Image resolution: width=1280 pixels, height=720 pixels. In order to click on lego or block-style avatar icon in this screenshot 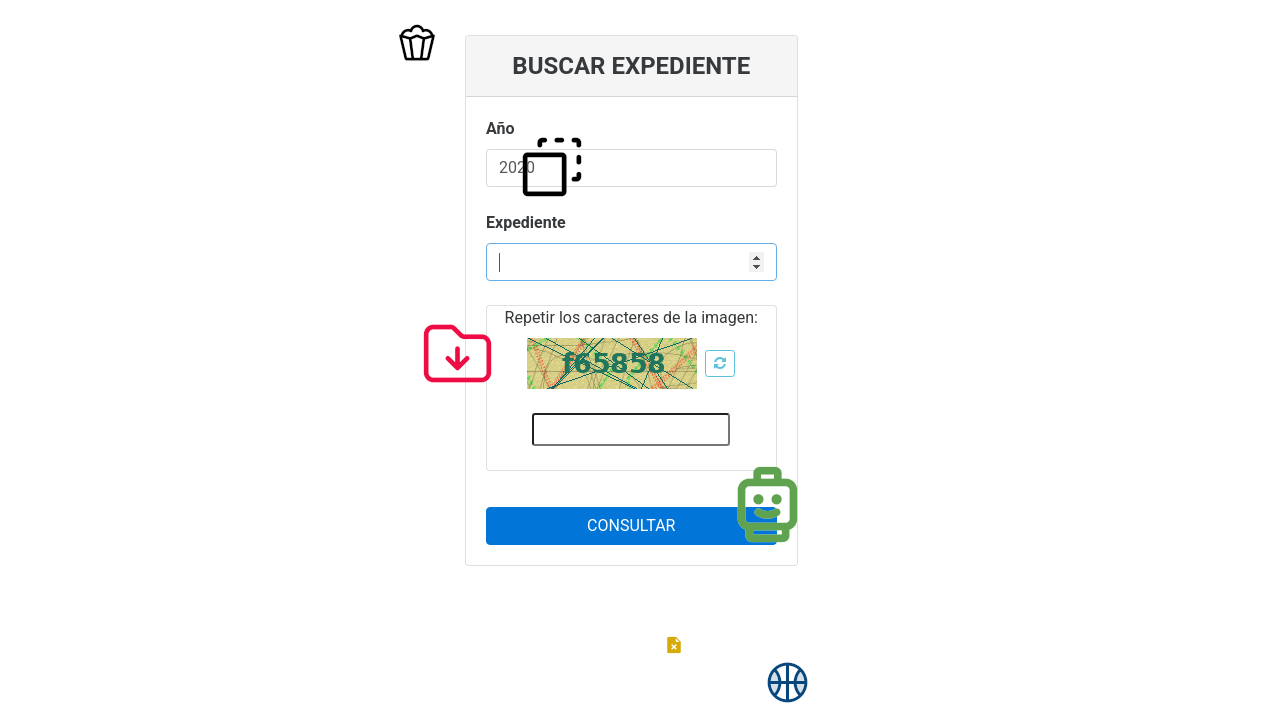, I will do `click(767, 504)`.